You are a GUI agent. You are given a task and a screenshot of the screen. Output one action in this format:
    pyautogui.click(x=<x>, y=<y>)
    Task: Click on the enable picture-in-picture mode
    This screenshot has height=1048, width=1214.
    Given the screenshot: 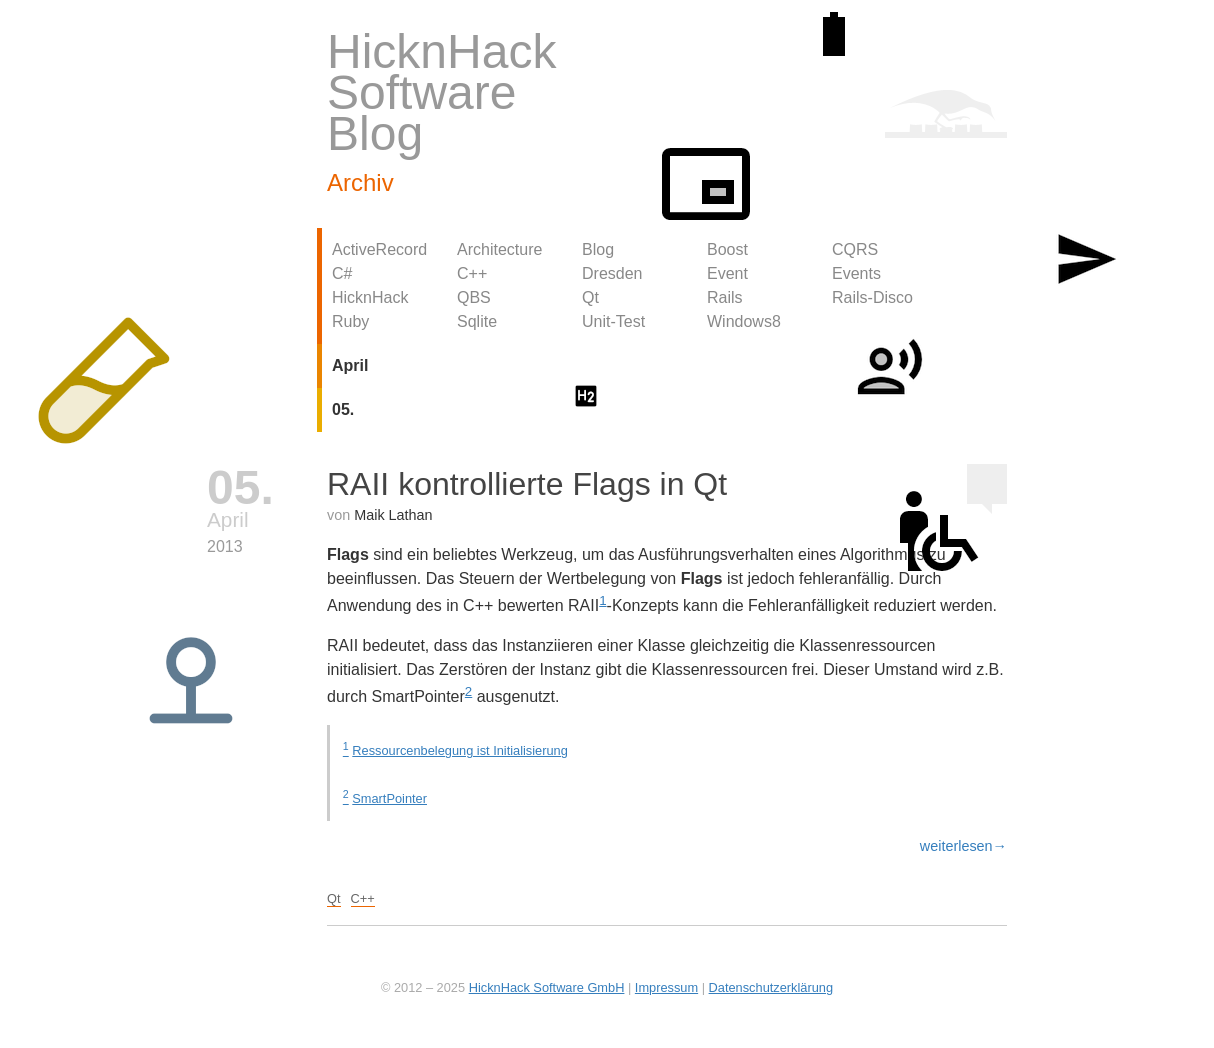 What is the action you would take?
    pyautogui.click(x=706, y=184)
    